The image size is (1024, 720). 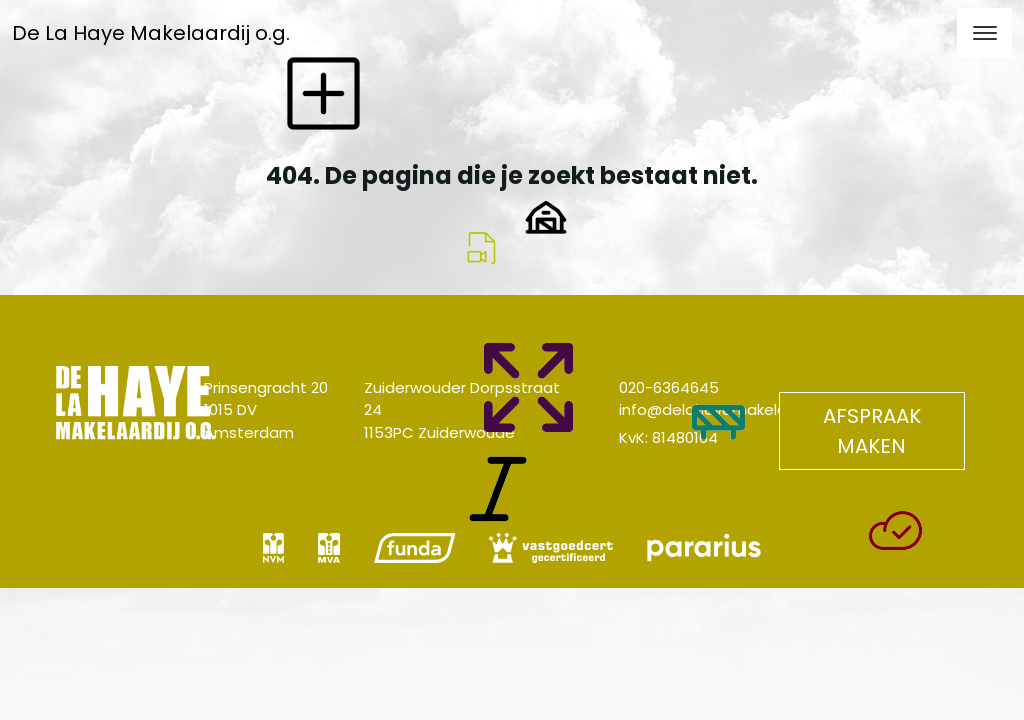 What do you see at coordinates (546, 220) in the screenshot?
I see `access farm or agricultural settings` at bounding box center [546, 220].